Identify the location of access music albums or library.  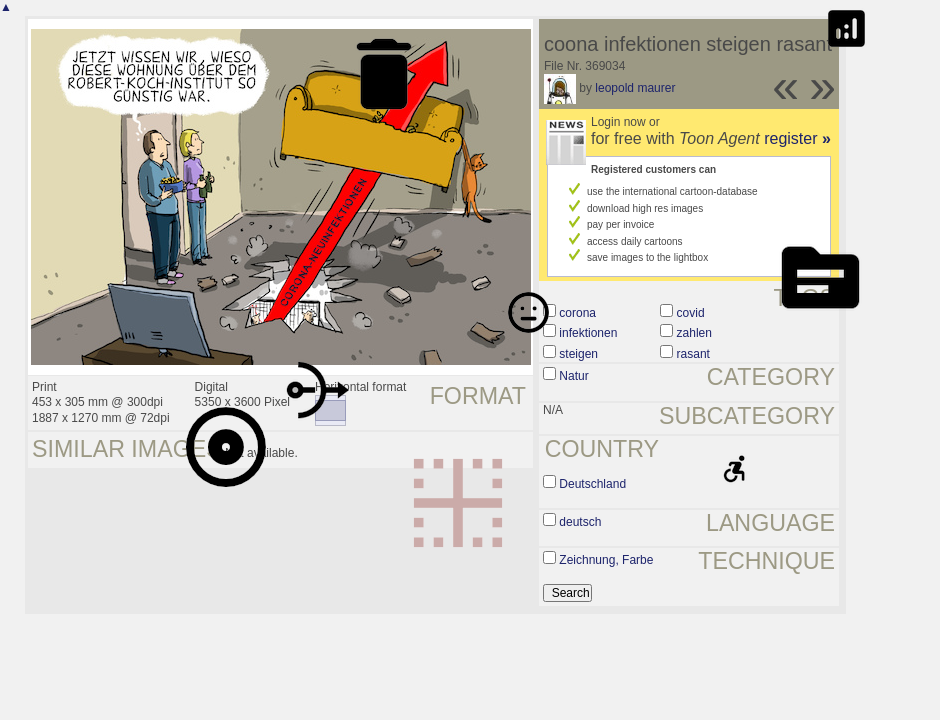
(226, 447).